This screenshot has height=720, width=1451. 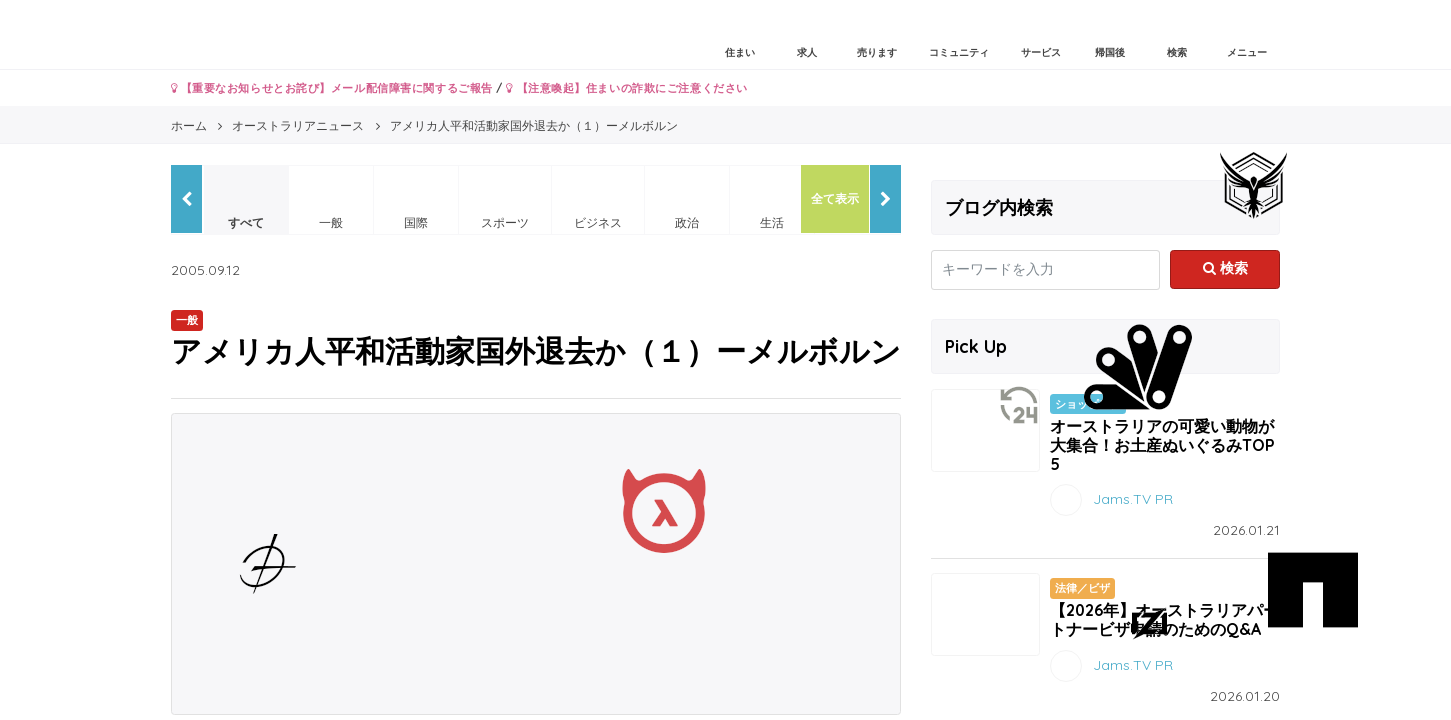 I want to click on hasura platform logo, so click(x=664, y=511).